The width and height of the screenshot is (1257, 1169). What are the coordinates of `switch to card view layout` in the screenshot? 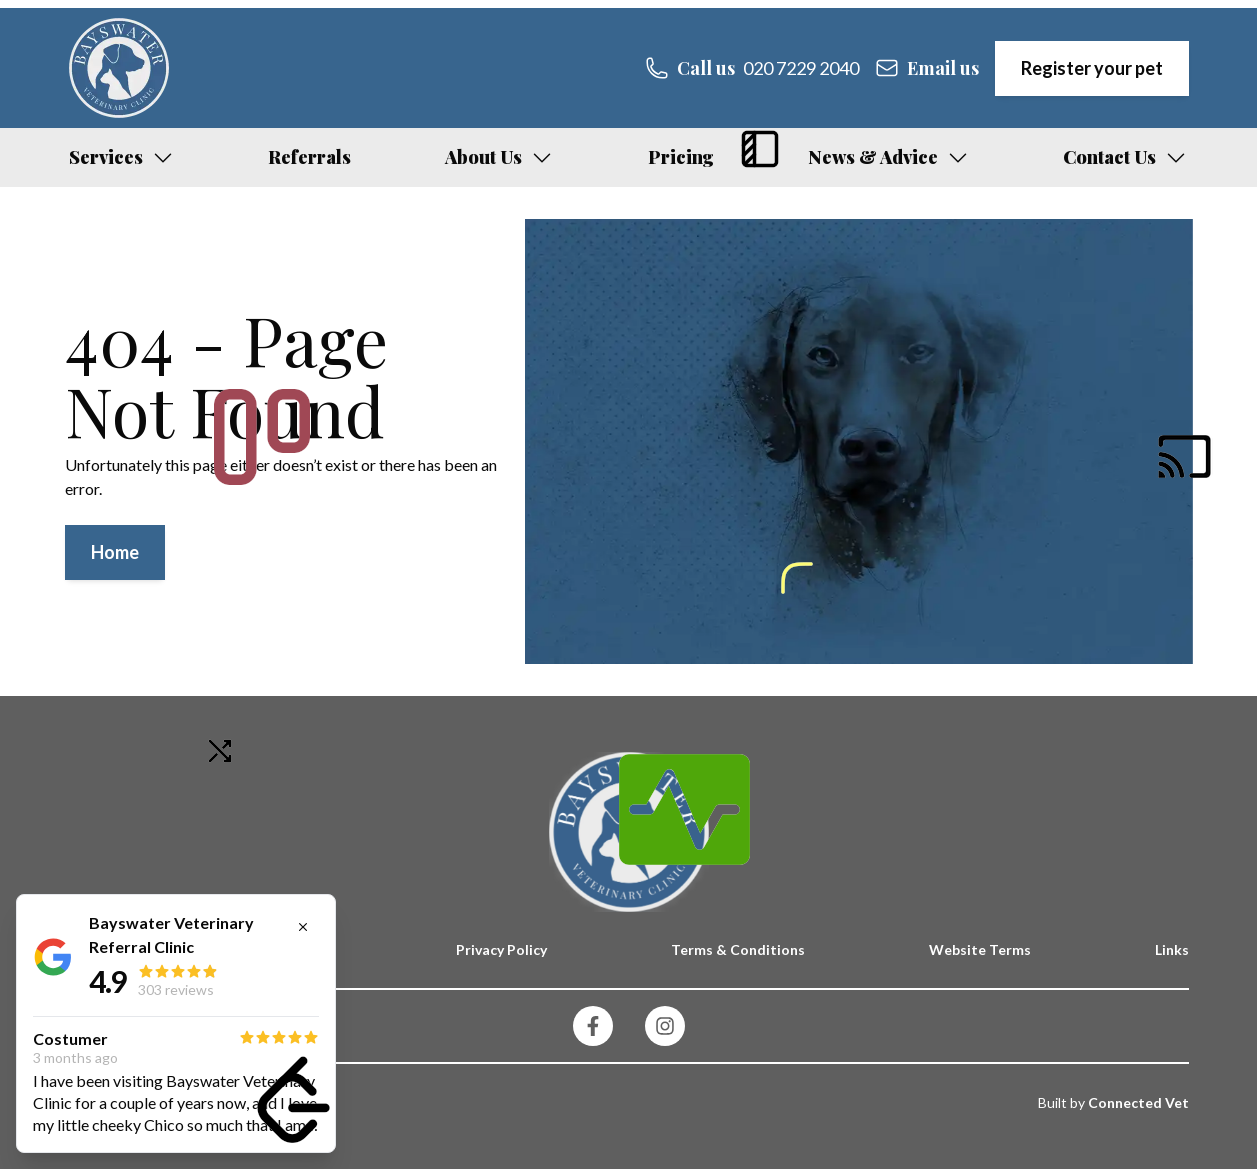 It's located at (262, 437).